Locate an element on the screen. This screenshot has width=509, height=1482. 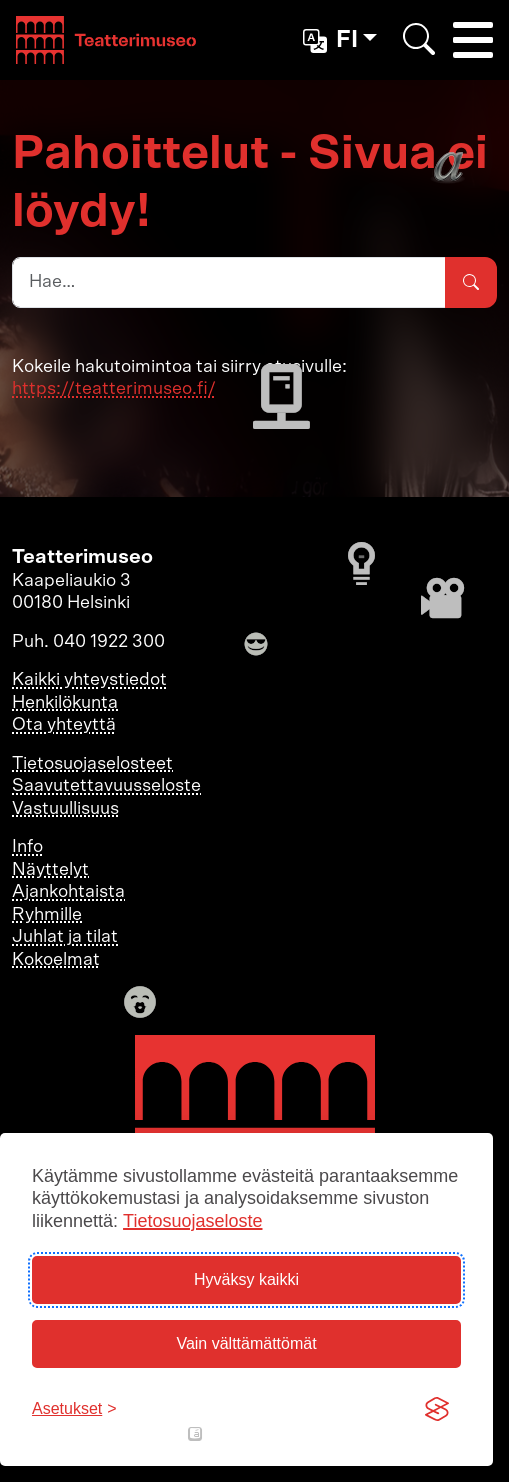
send a kiss or affectionate reaction is located at coordinates (140, 1002).